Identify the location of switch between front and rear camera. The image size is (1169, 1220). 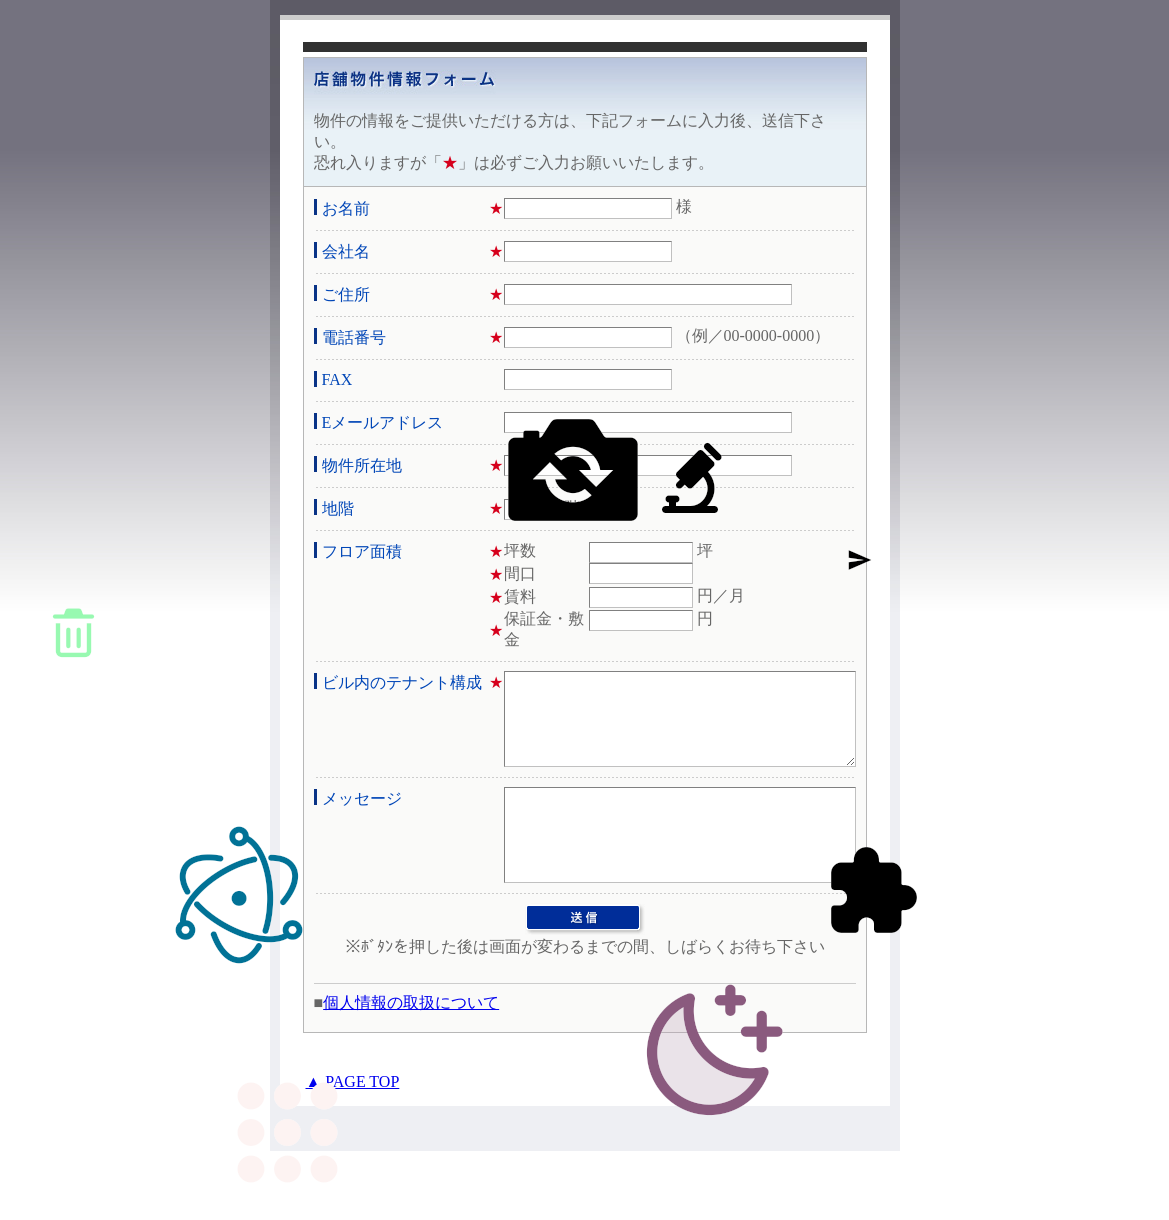
(573, 470).